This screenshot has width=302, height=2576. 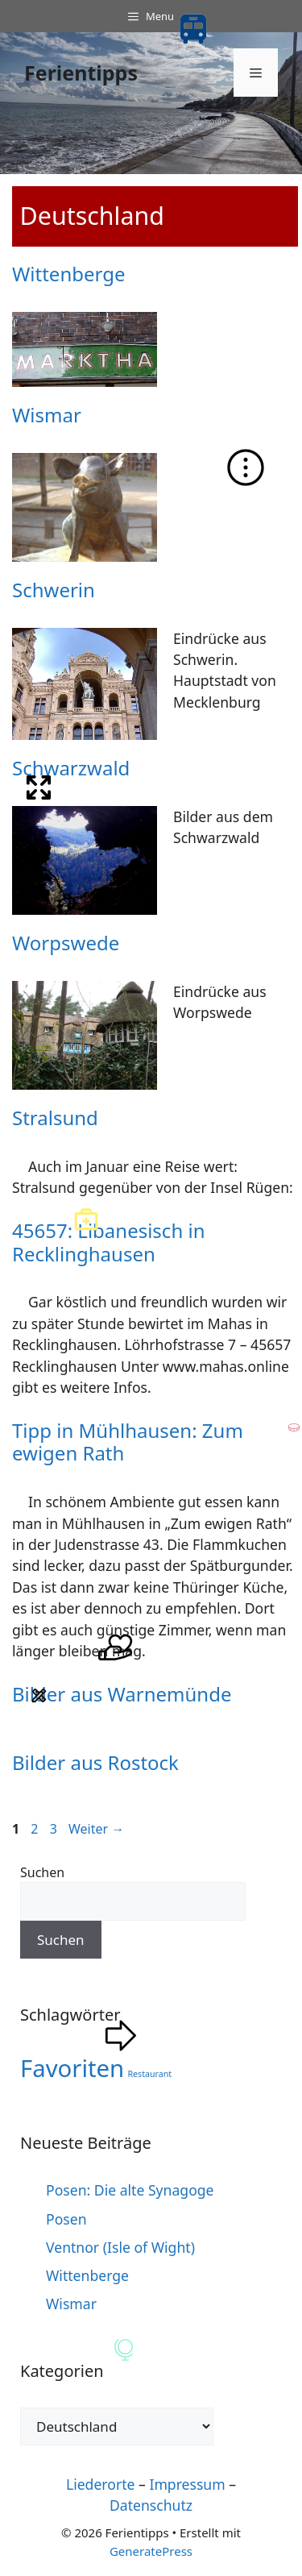 What do you see at coordinates (86, 1220) in the screenshot?
I see `access first aid or medical help resources` at bounding box center [86, 1220].